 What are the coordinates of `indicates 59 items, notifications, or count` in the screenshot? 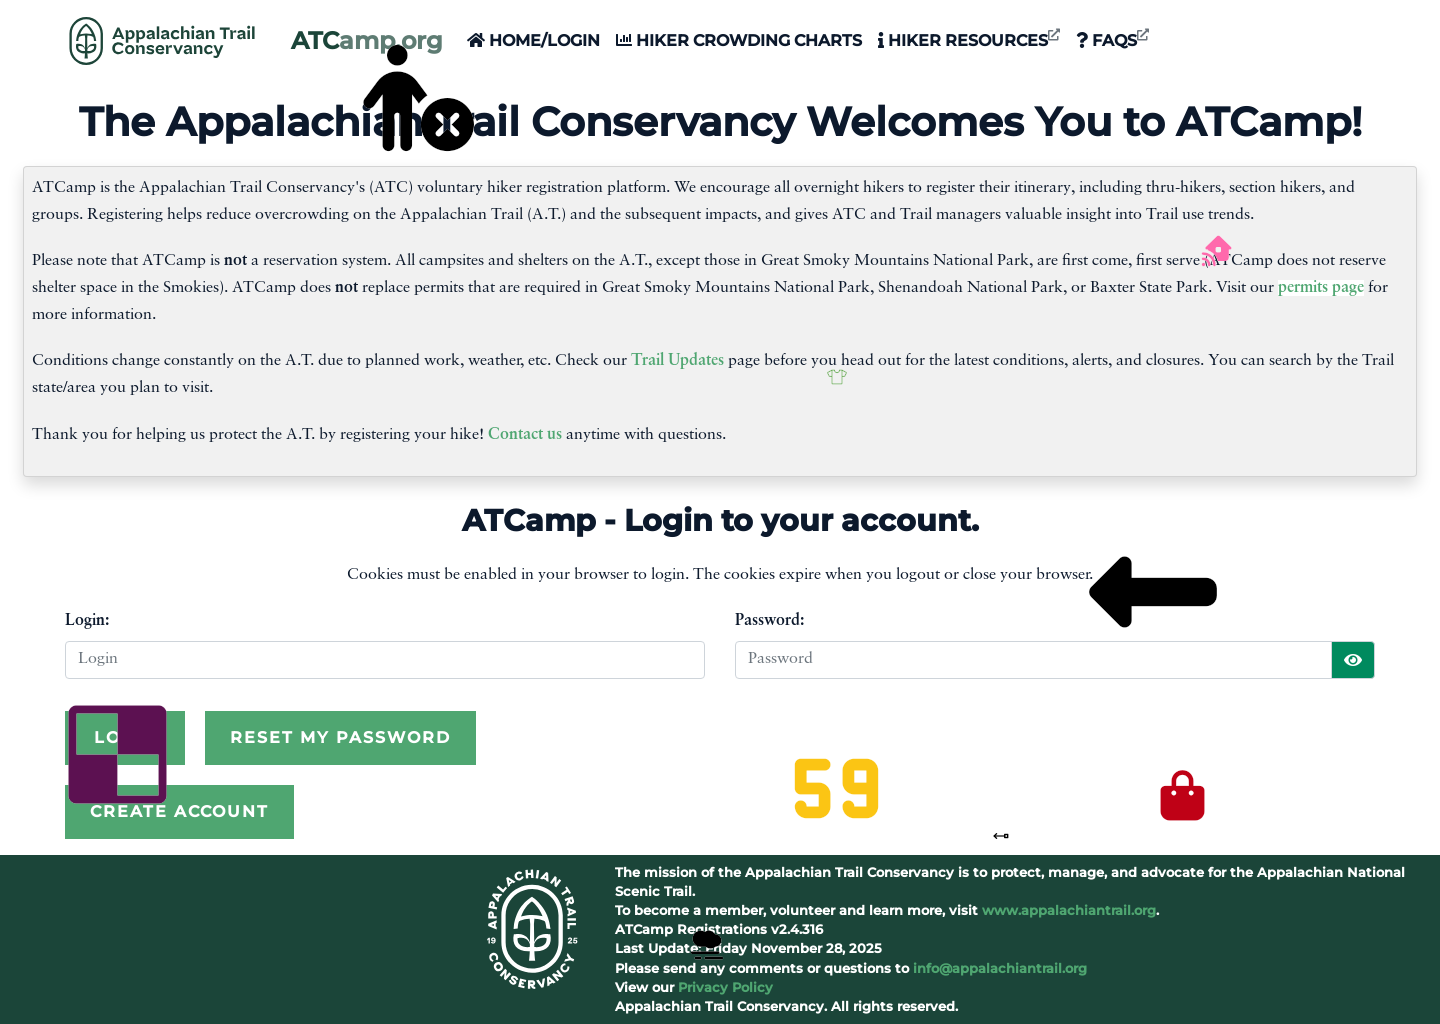 It's located at (836, 788).